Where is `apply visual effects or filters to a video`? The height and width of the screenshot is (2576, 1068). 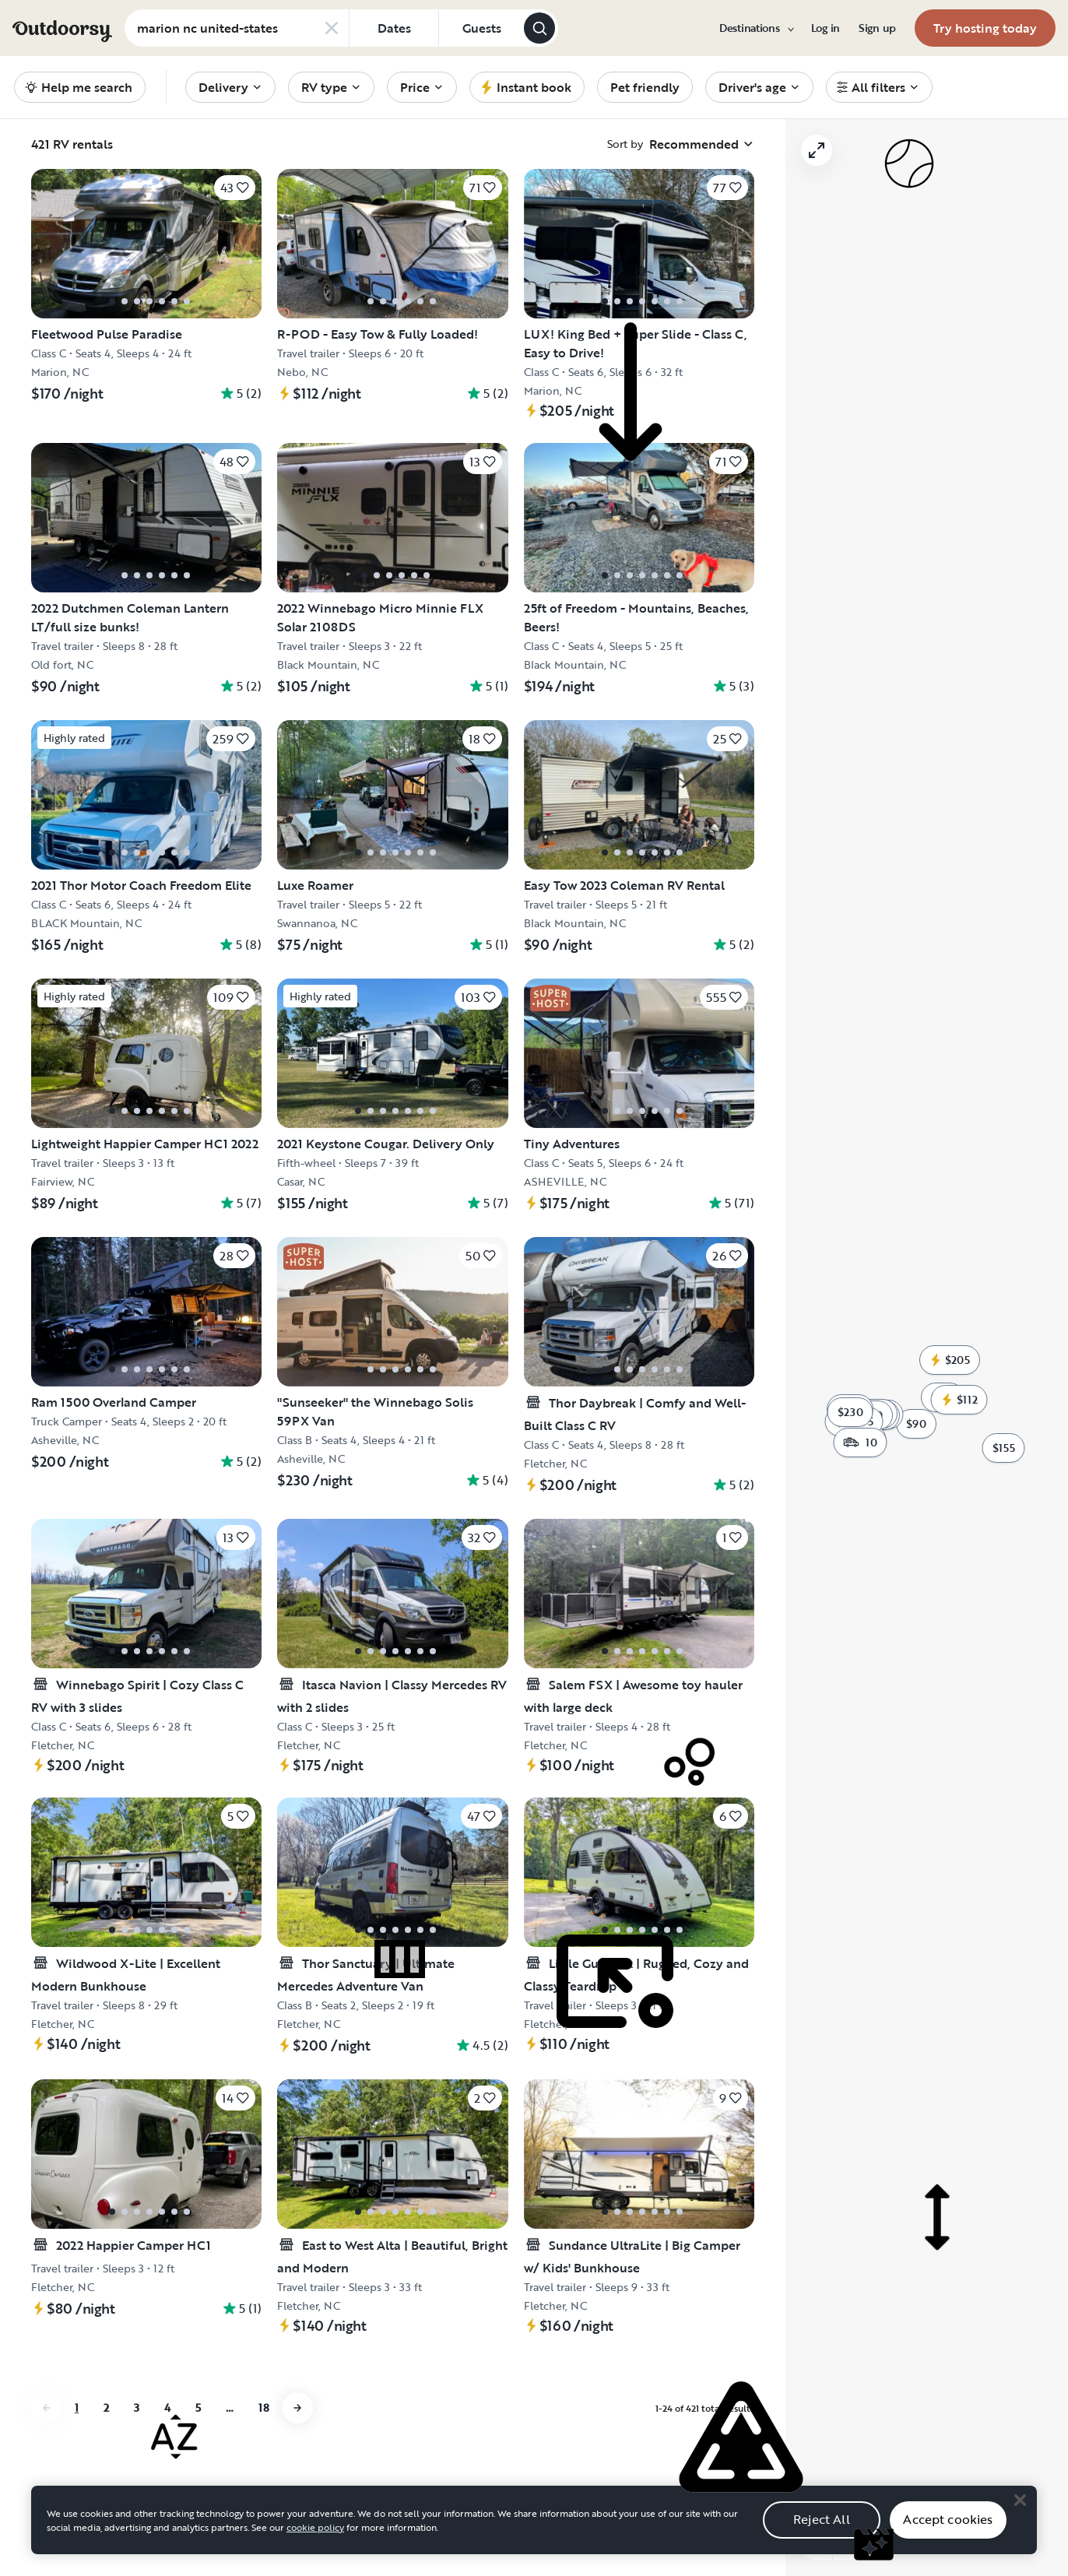
apply visual effects or filters to a video is located at coordinates (873, 2544).